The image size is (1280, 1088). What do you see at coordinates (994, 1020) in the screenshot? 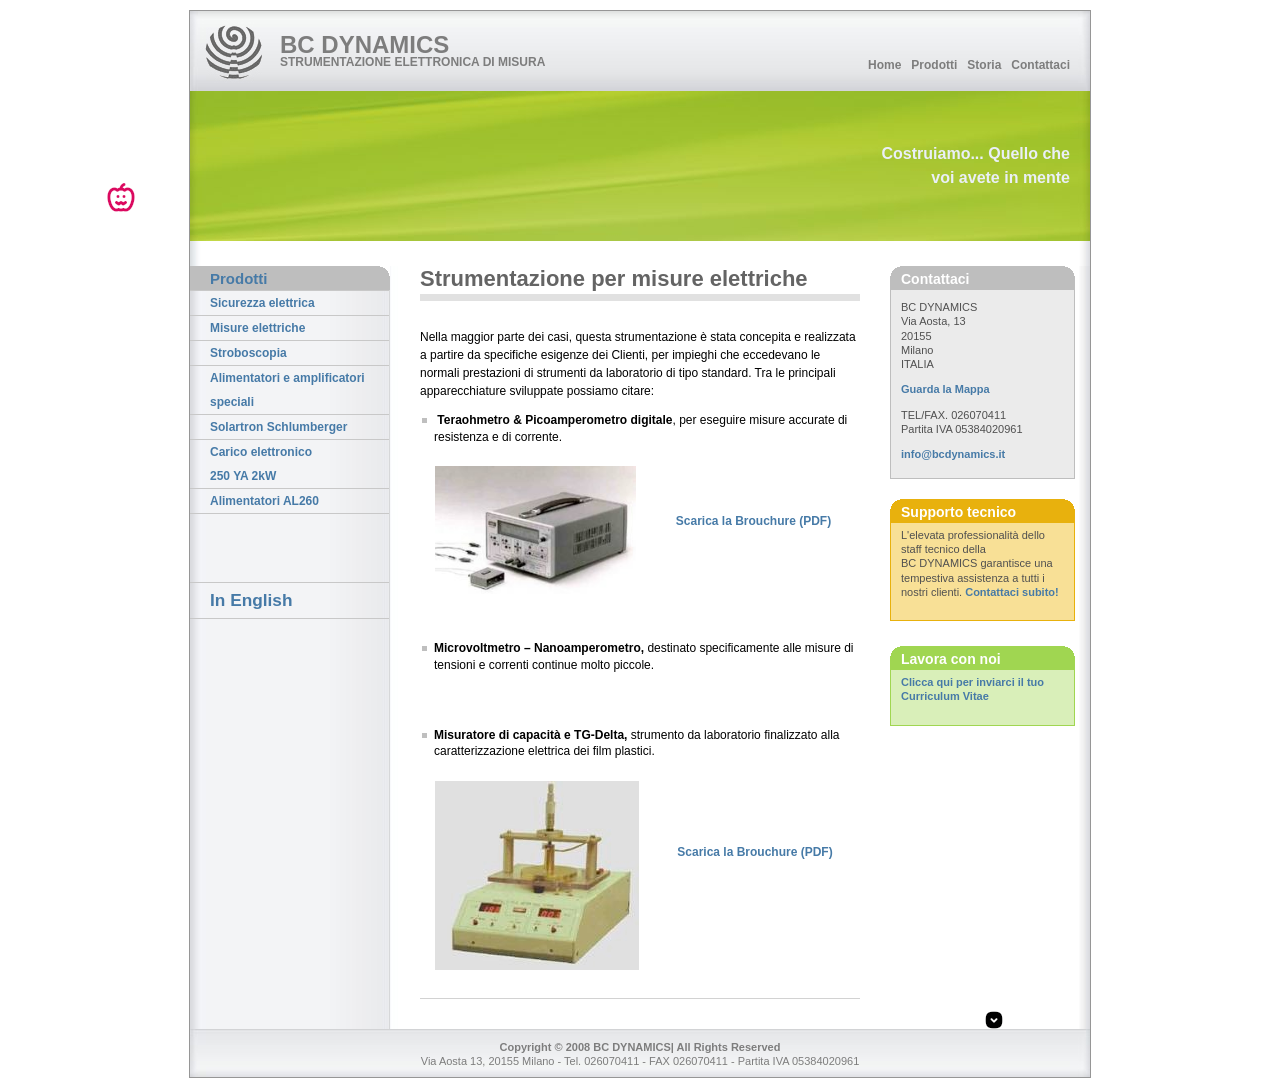
I see `expand dropdown menu or content` at bounding box center [994, 1020].